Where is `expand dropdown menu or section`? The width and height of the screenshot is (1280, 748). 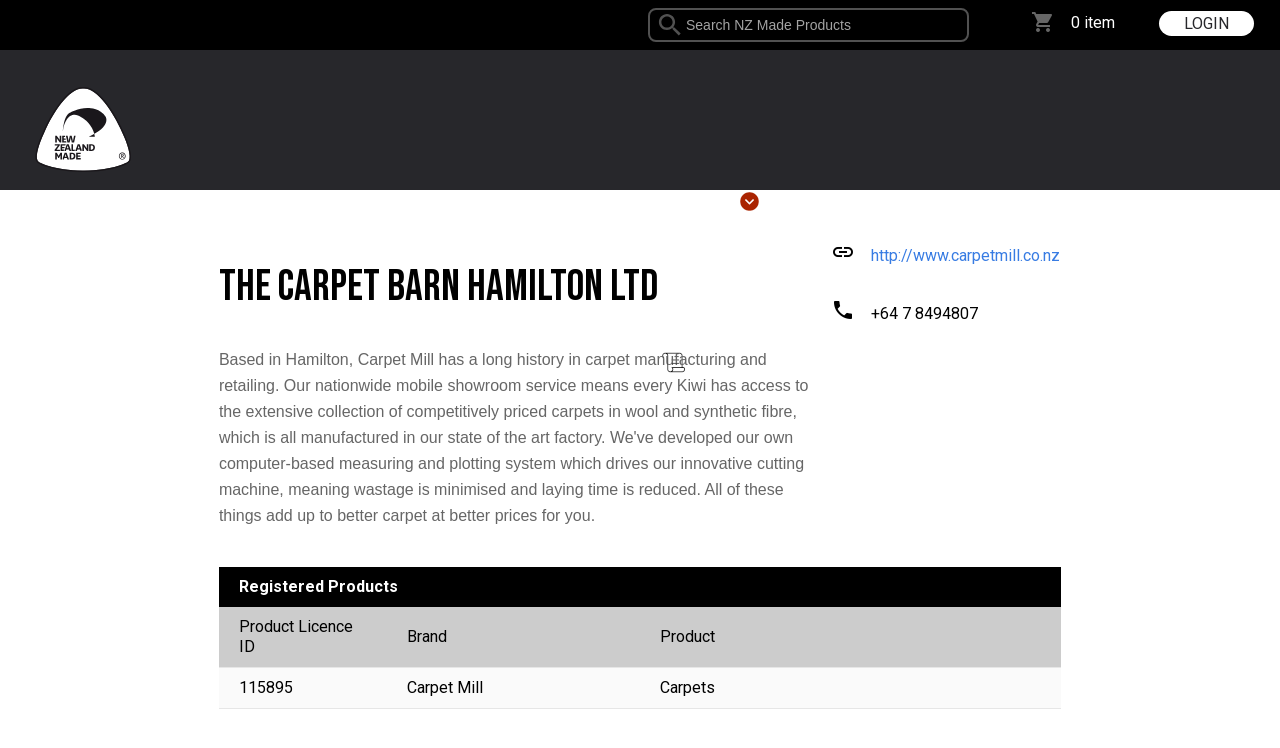
expand dropdown menu or section is located at coordinates (749, 201).